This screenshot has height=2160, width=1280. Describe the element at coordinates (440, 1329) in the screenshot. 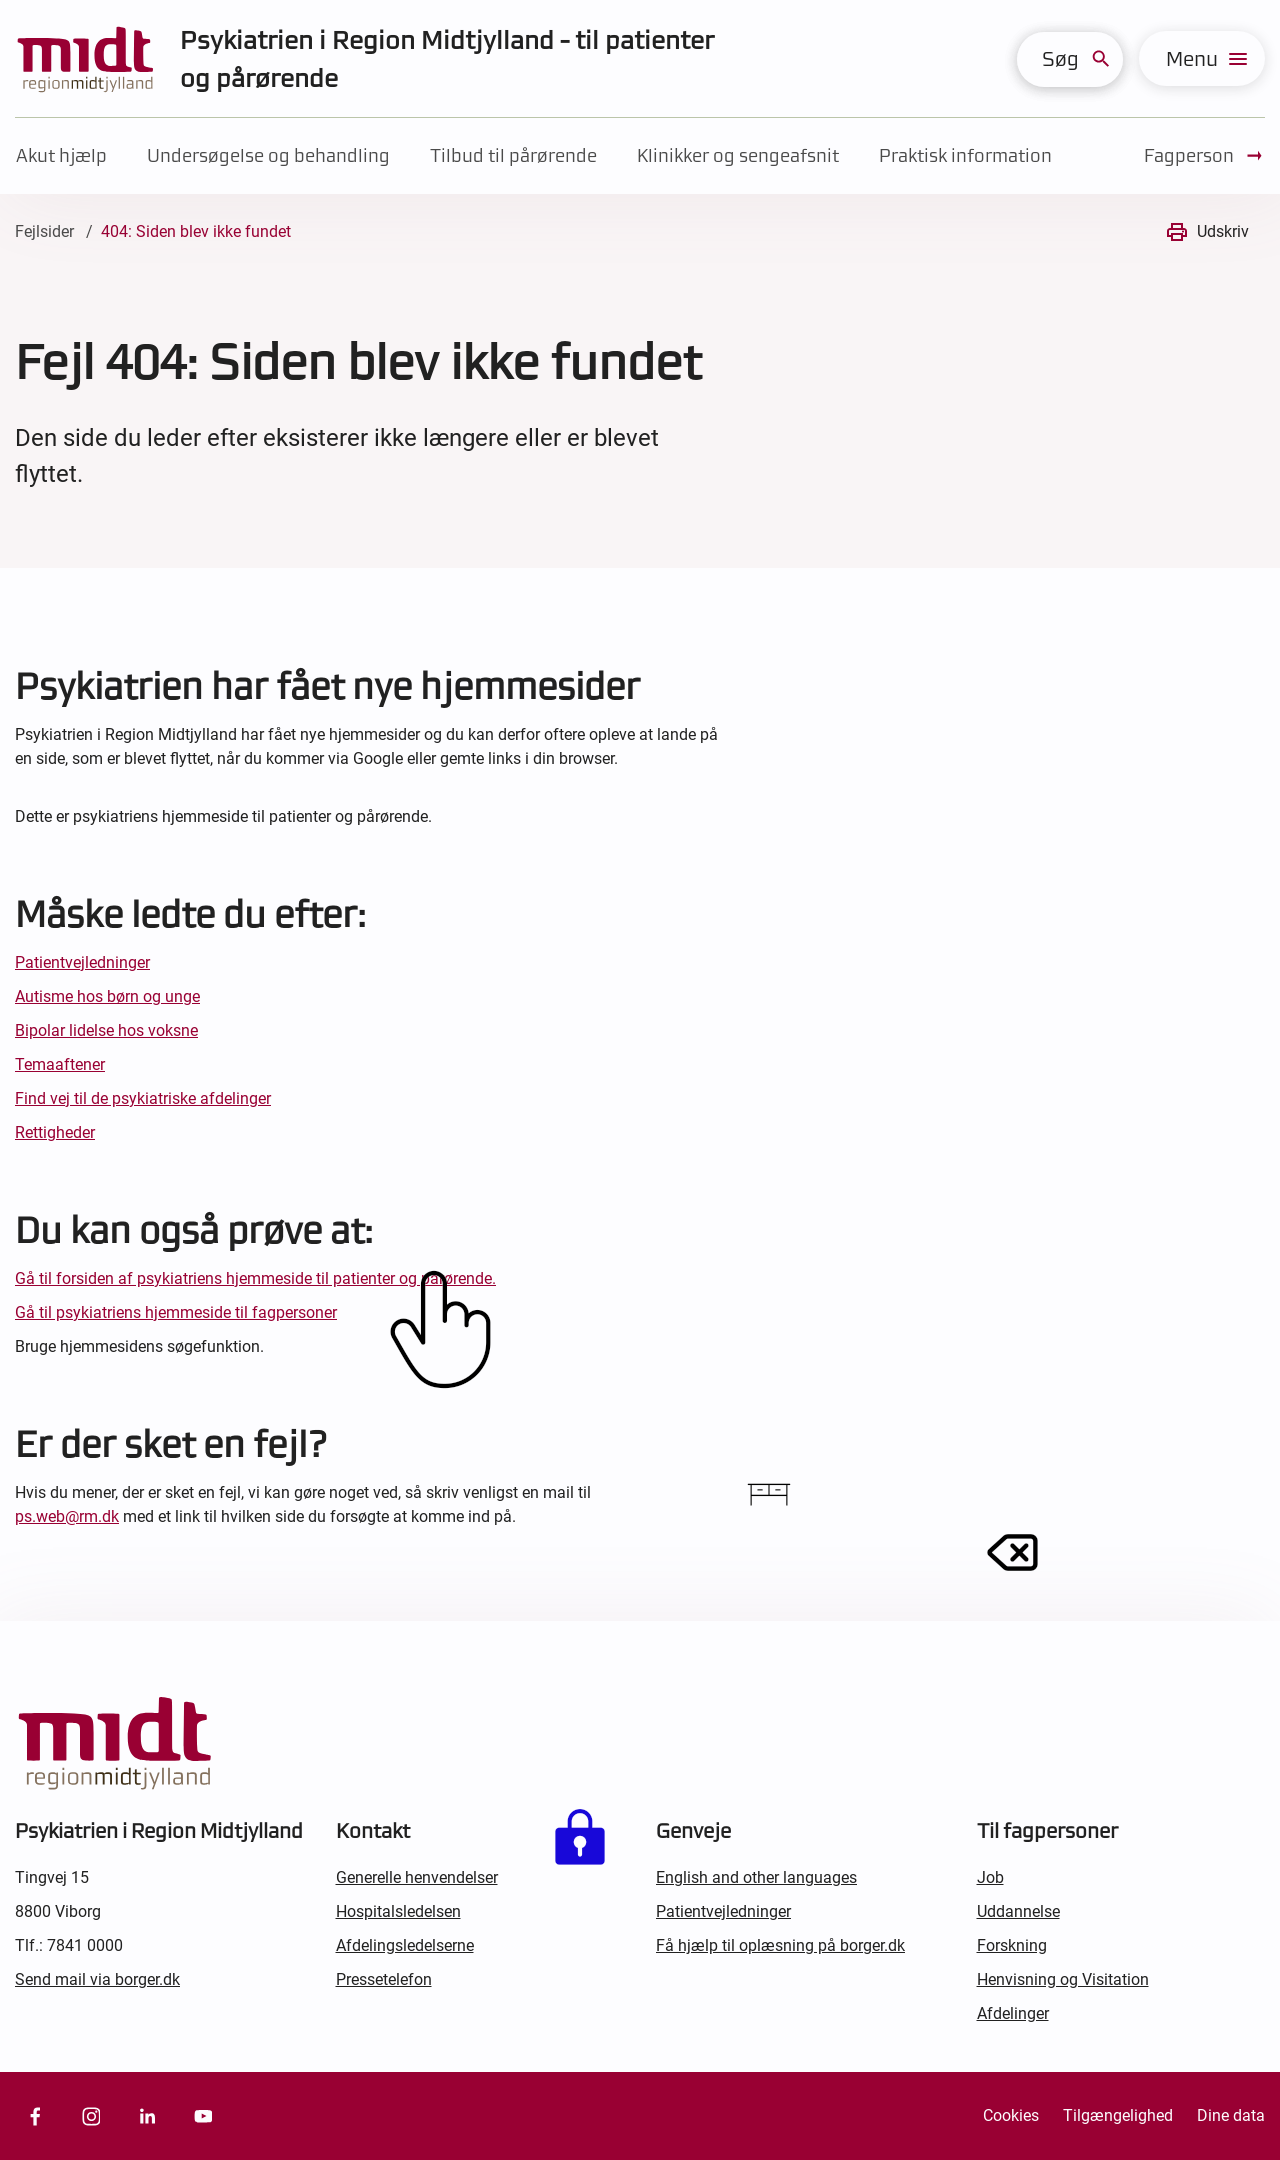

I see `tap or click to select an item` at that location.